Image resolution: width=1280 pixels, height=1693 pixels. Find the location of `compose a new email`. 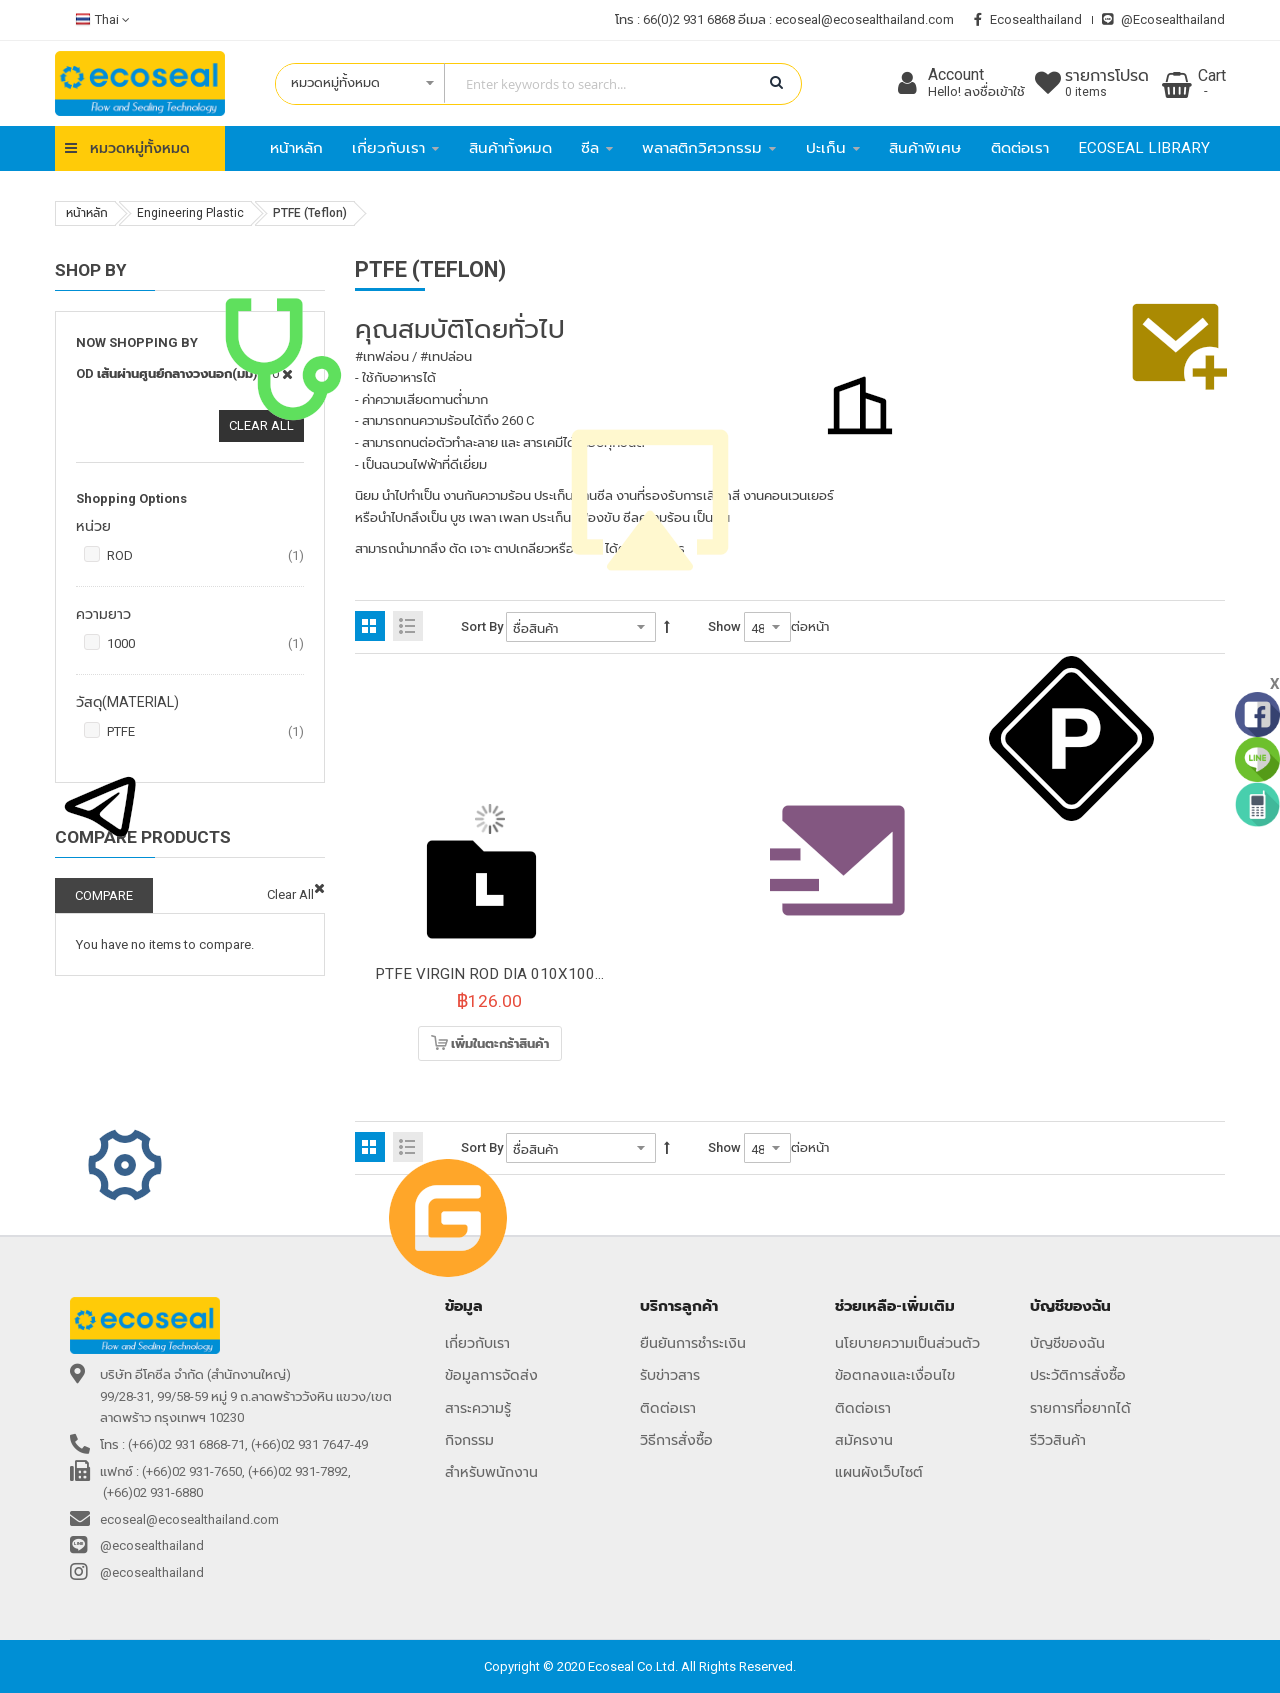

compose a new email is located at coordinates (1175, 342).